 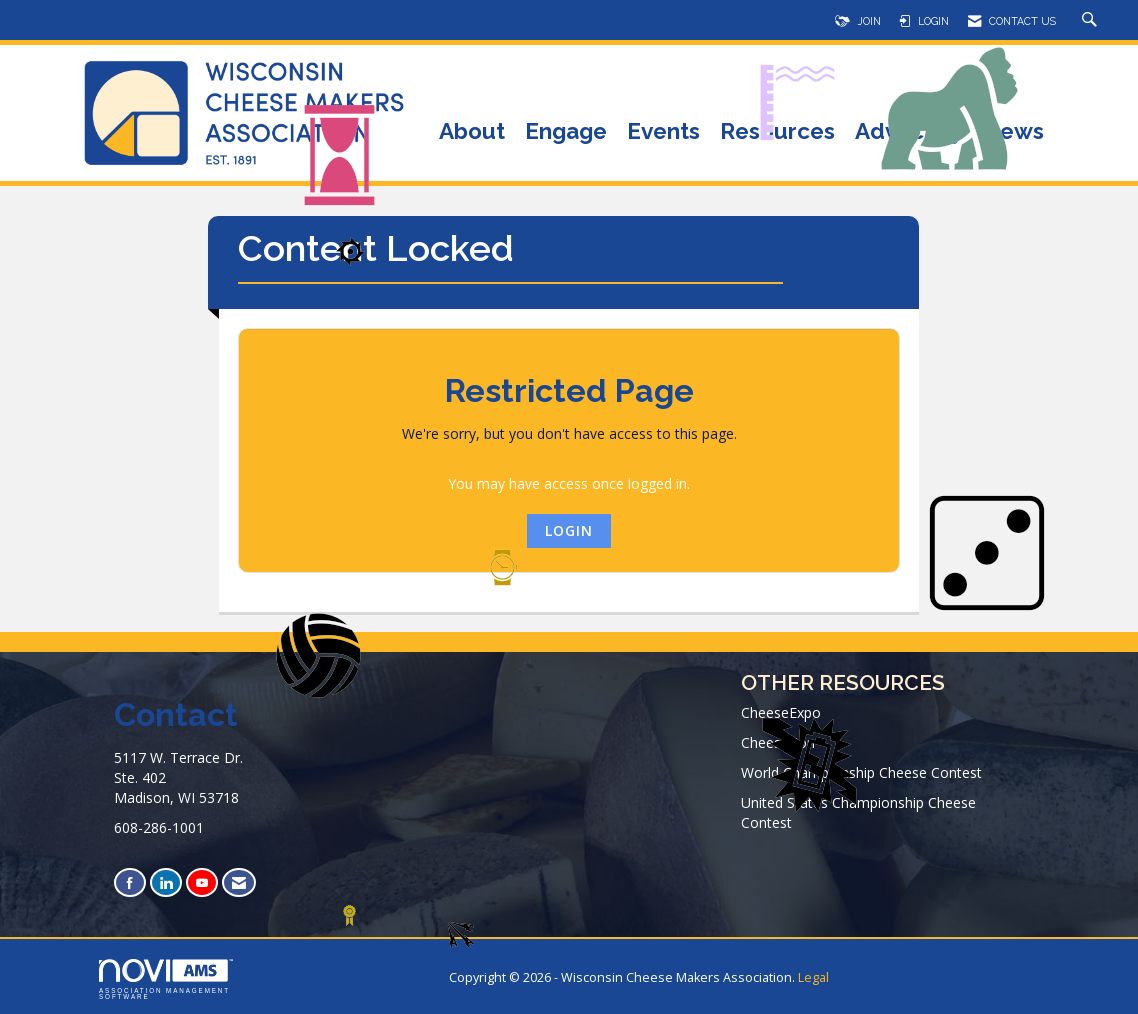 I want to click on gorilla character or avatar selection, so click(x=949, y=108).